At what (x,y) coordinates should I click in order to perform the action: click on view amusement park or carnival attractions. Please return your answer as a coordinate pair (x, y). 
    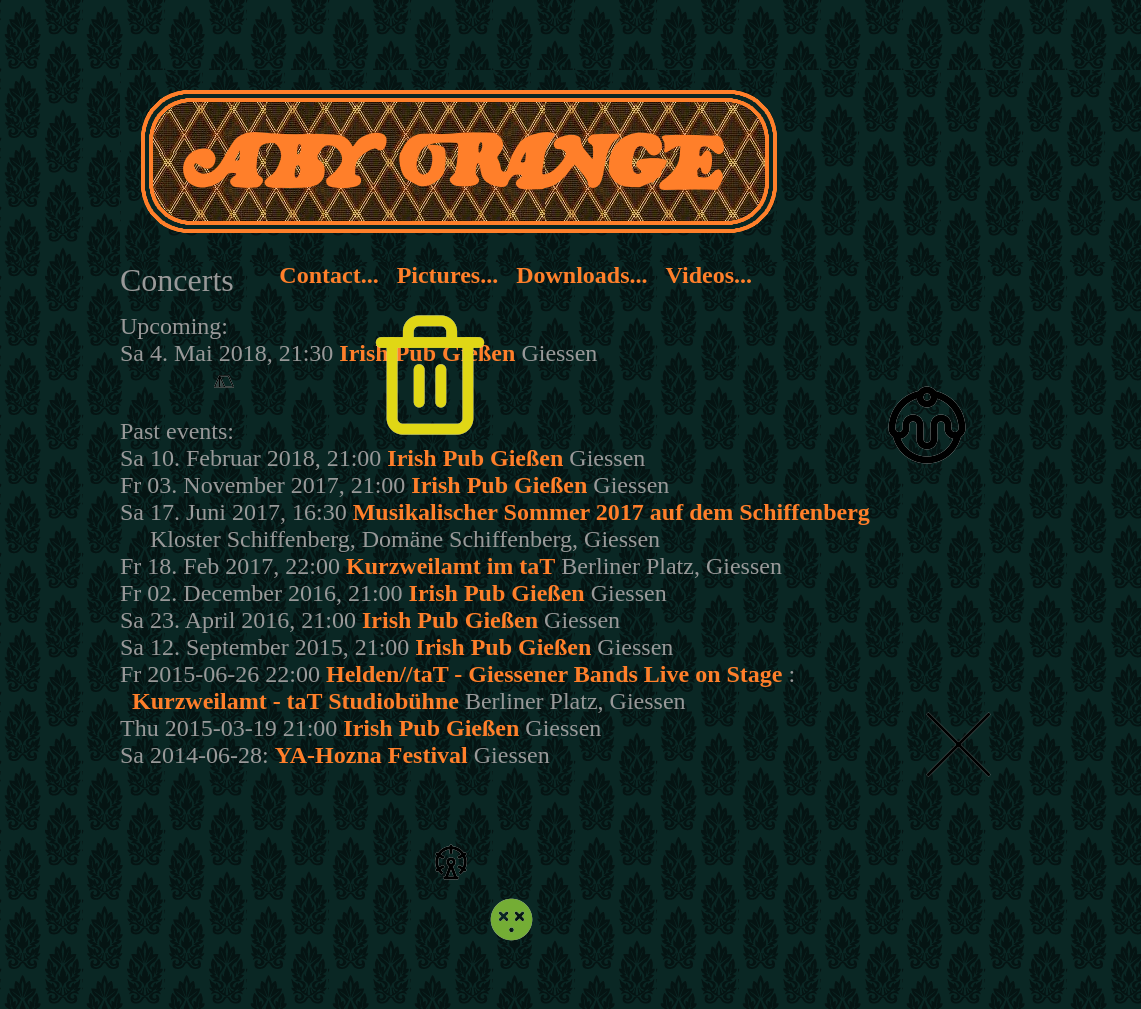
    Looking at the image, I should click on (451, 862).